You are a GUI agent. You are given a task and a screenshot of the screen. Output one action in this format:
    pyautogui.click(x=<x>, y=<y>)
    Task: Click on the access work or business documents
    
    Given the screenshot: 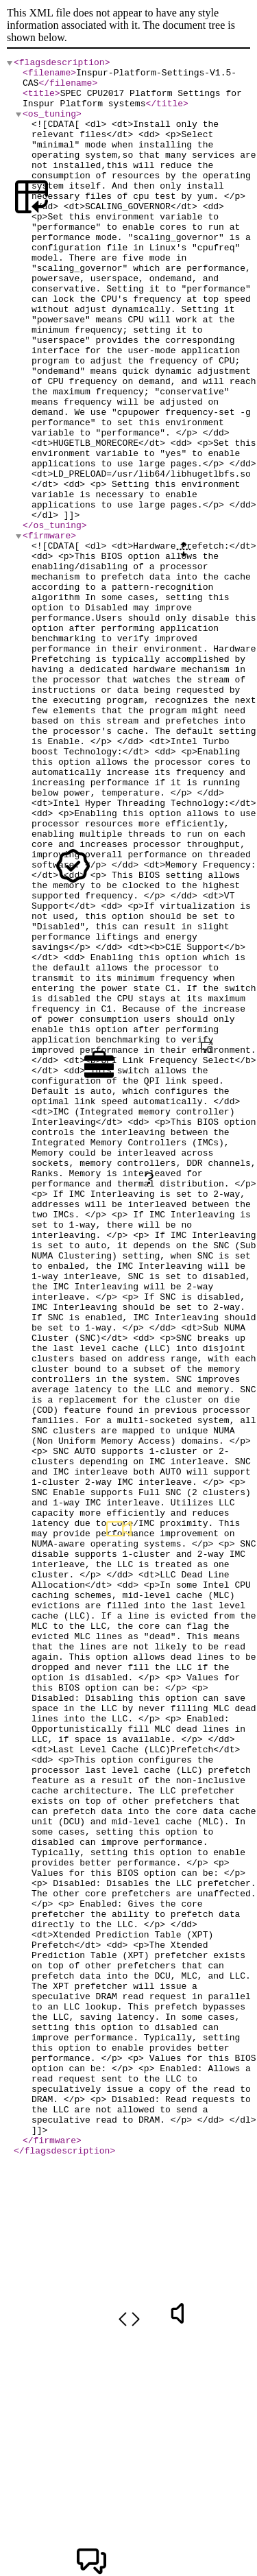 What is the action you would take?
    pyautogui.click(x=99, y=1065)
    